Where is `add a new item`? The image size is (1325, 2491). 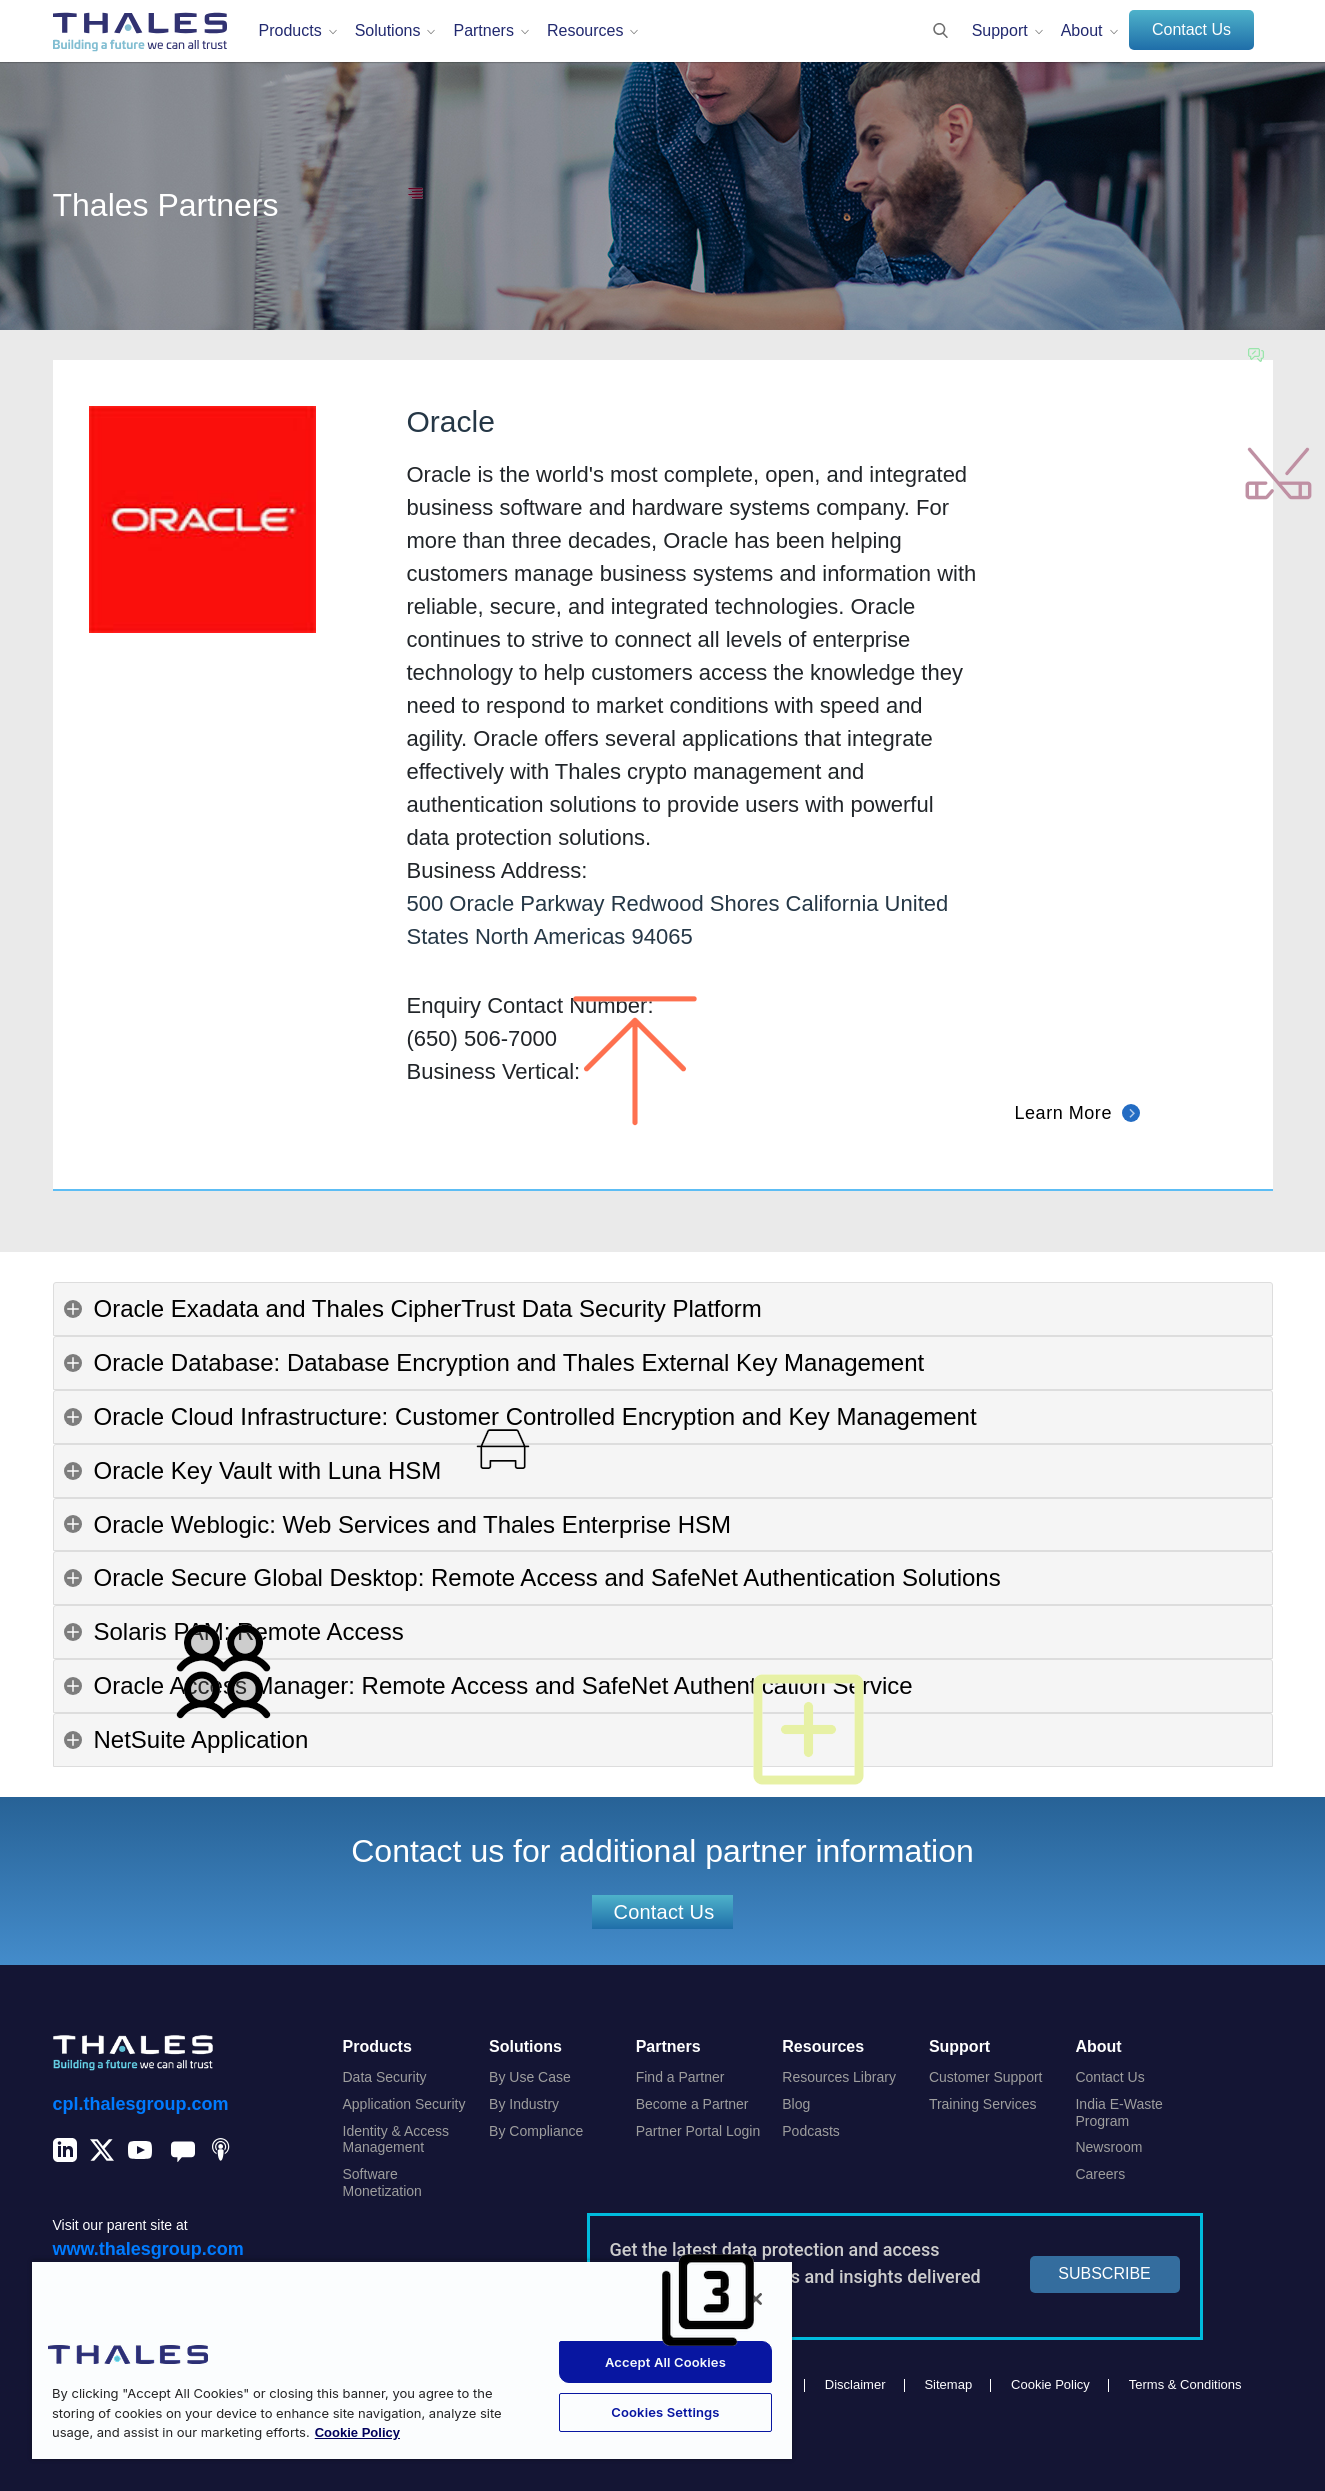 add a new item is located at coordinates (808, 1729).